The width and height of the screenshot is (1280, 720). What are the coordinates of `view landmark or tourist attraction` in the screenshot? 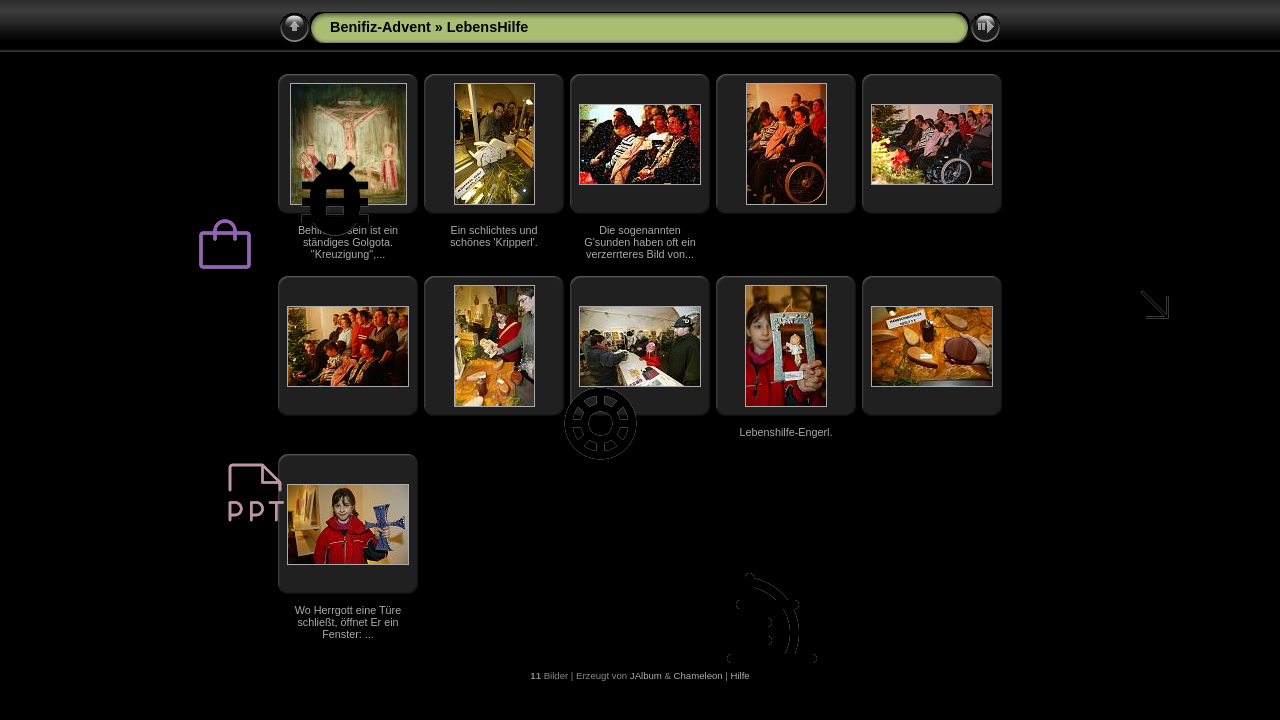 It's located at (772, 618).